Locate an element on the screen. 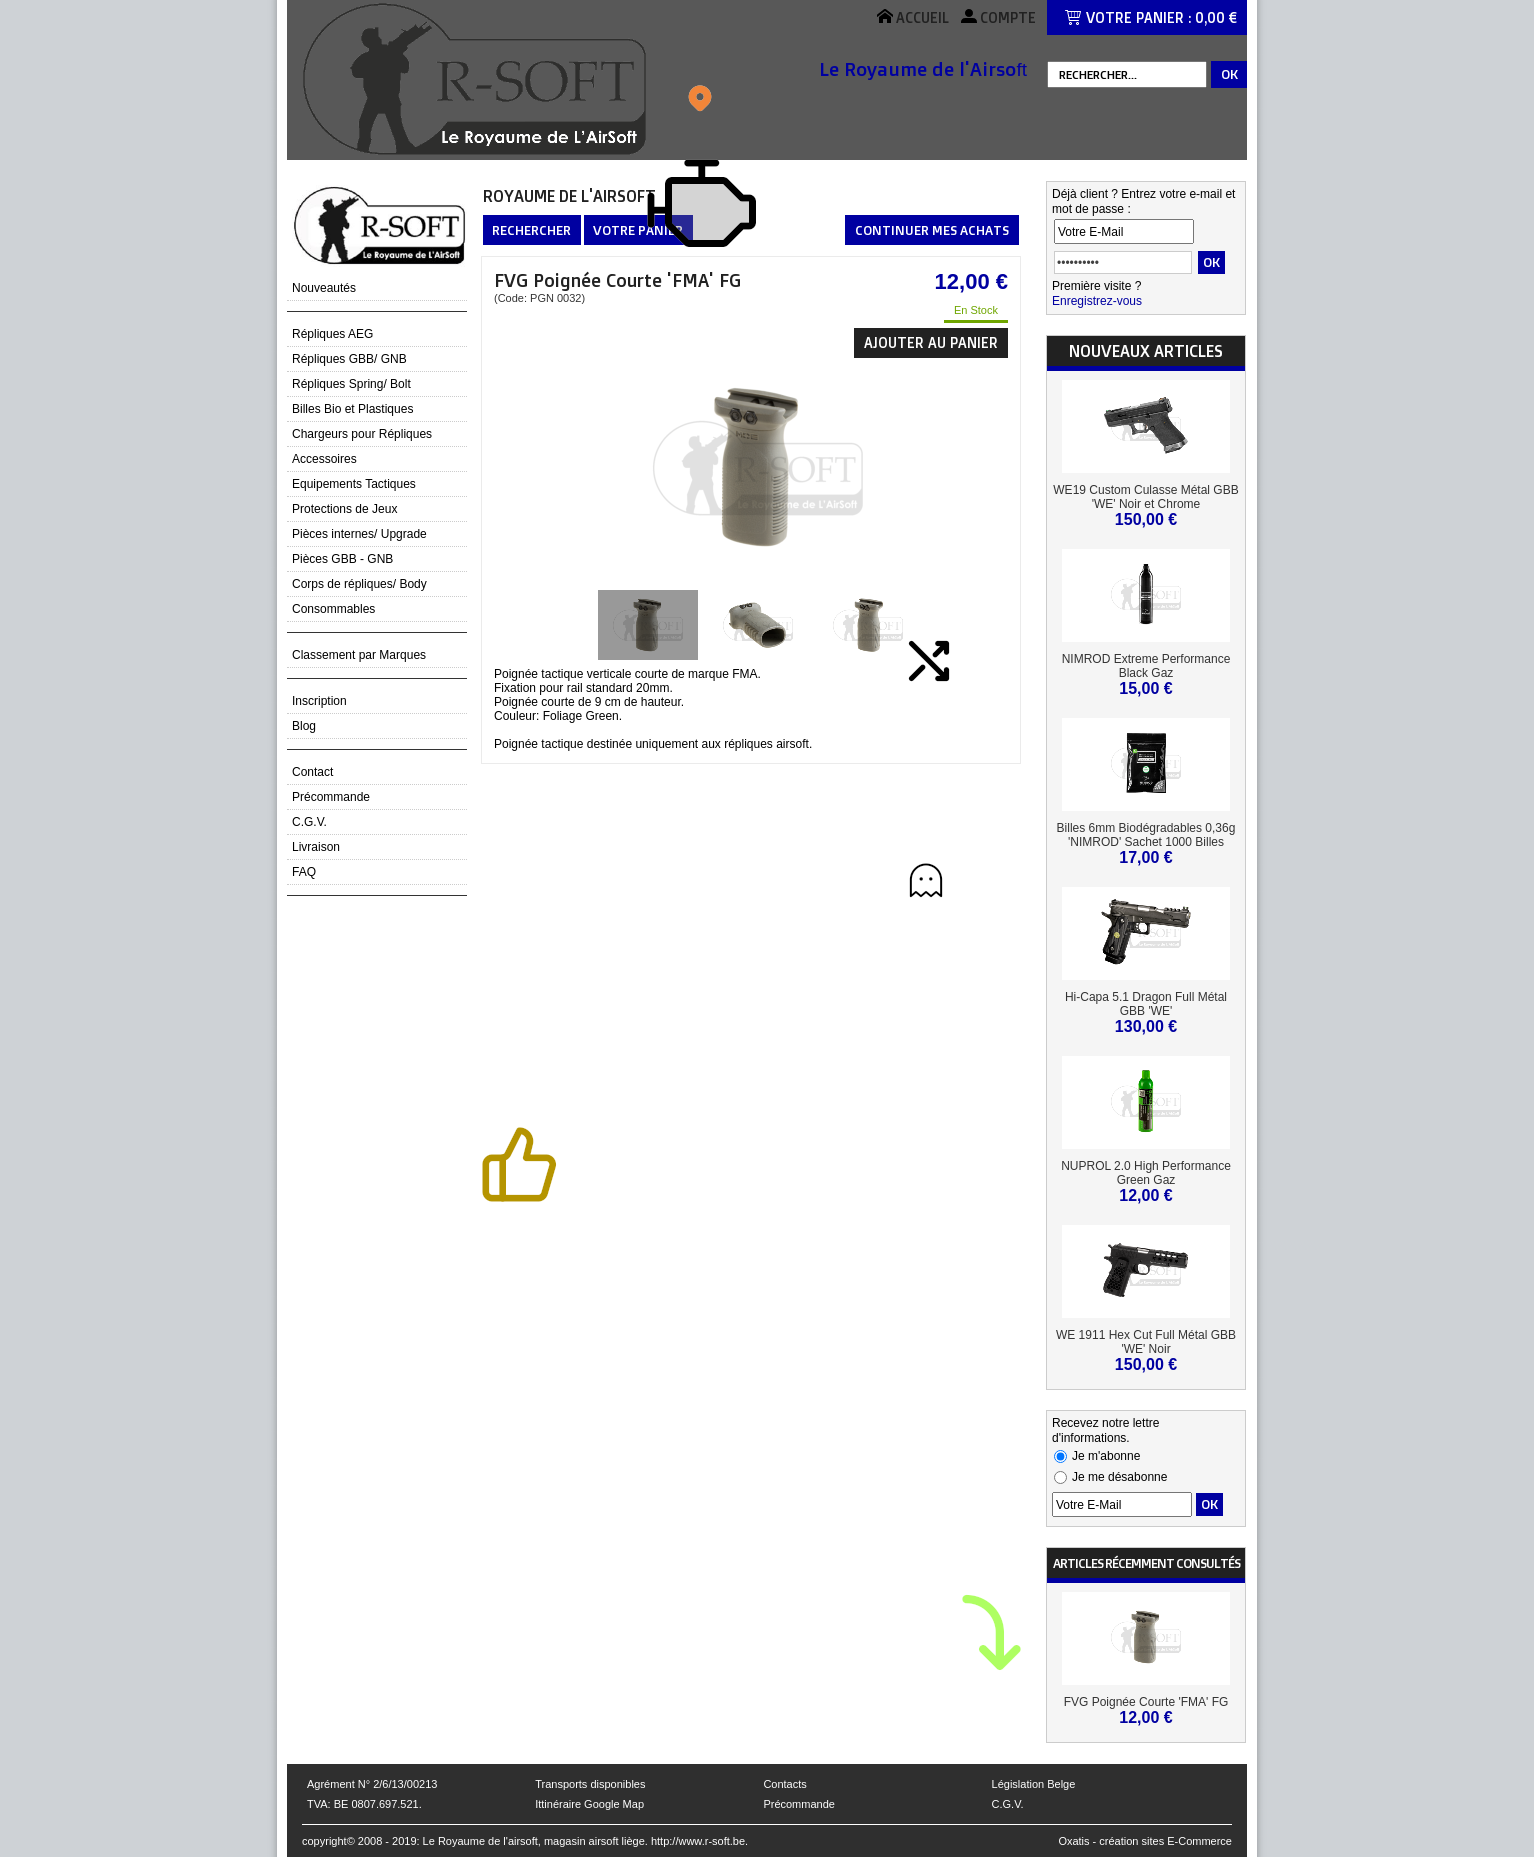  toggle ghost mode or invisible status is located at coordinates (926, 881).